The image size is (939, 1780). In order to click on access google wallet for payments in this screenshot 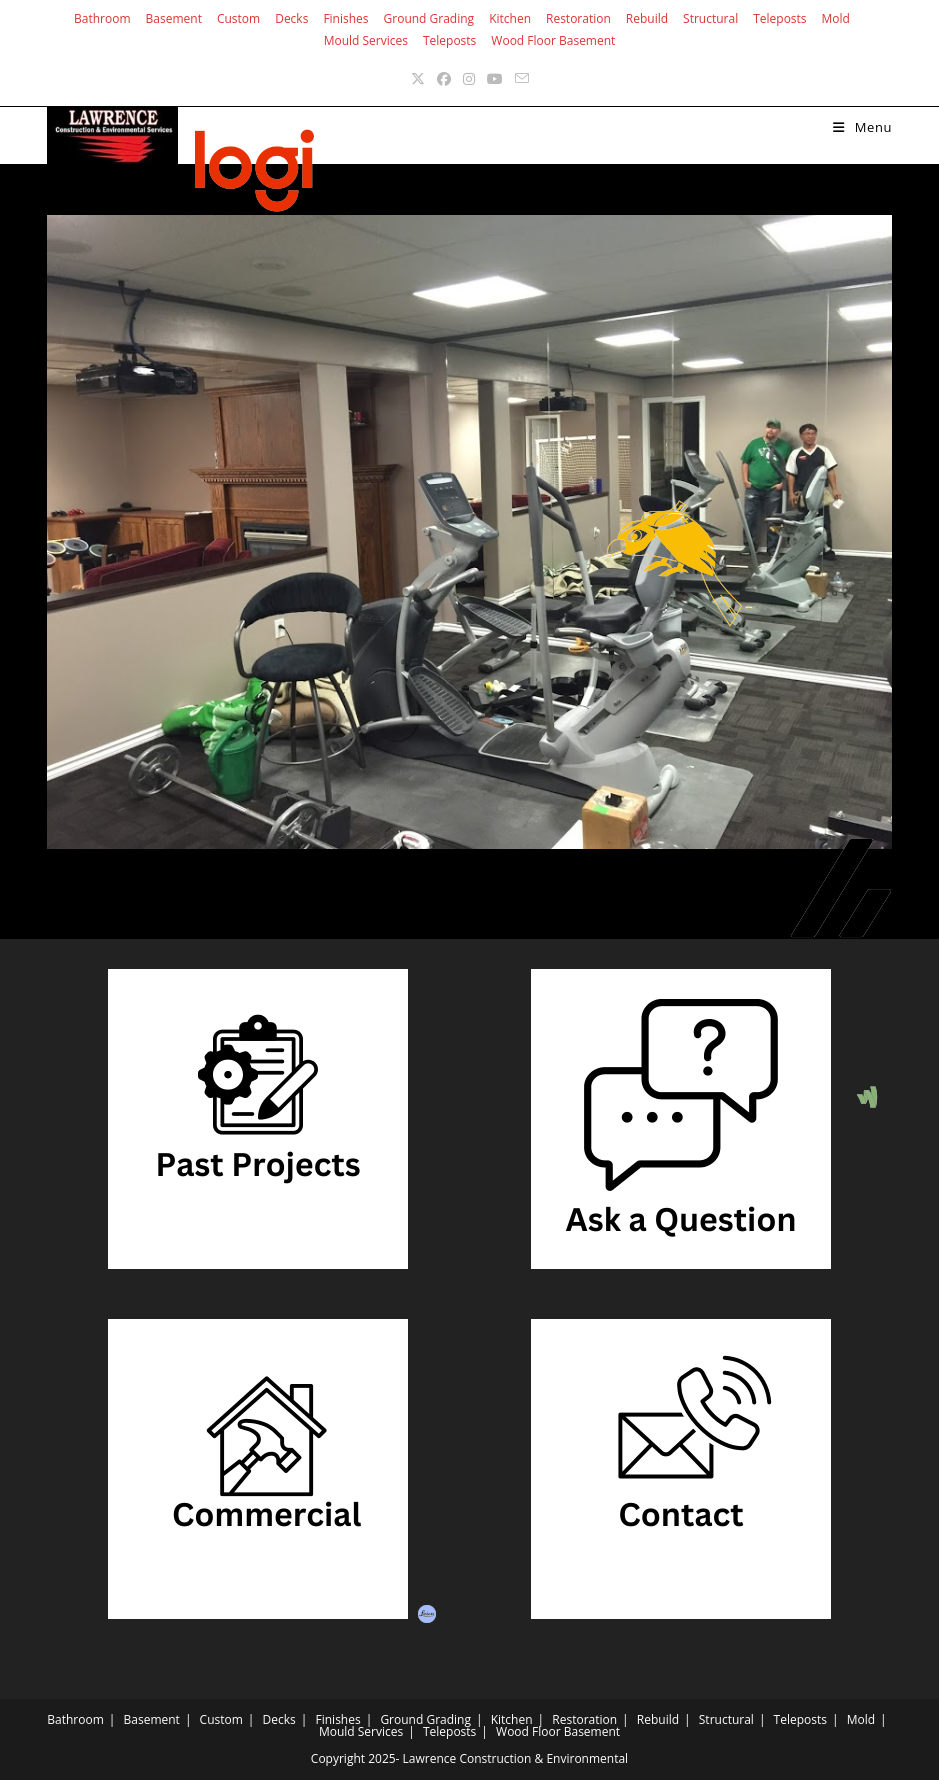, I will do `click(867, 1097)`.